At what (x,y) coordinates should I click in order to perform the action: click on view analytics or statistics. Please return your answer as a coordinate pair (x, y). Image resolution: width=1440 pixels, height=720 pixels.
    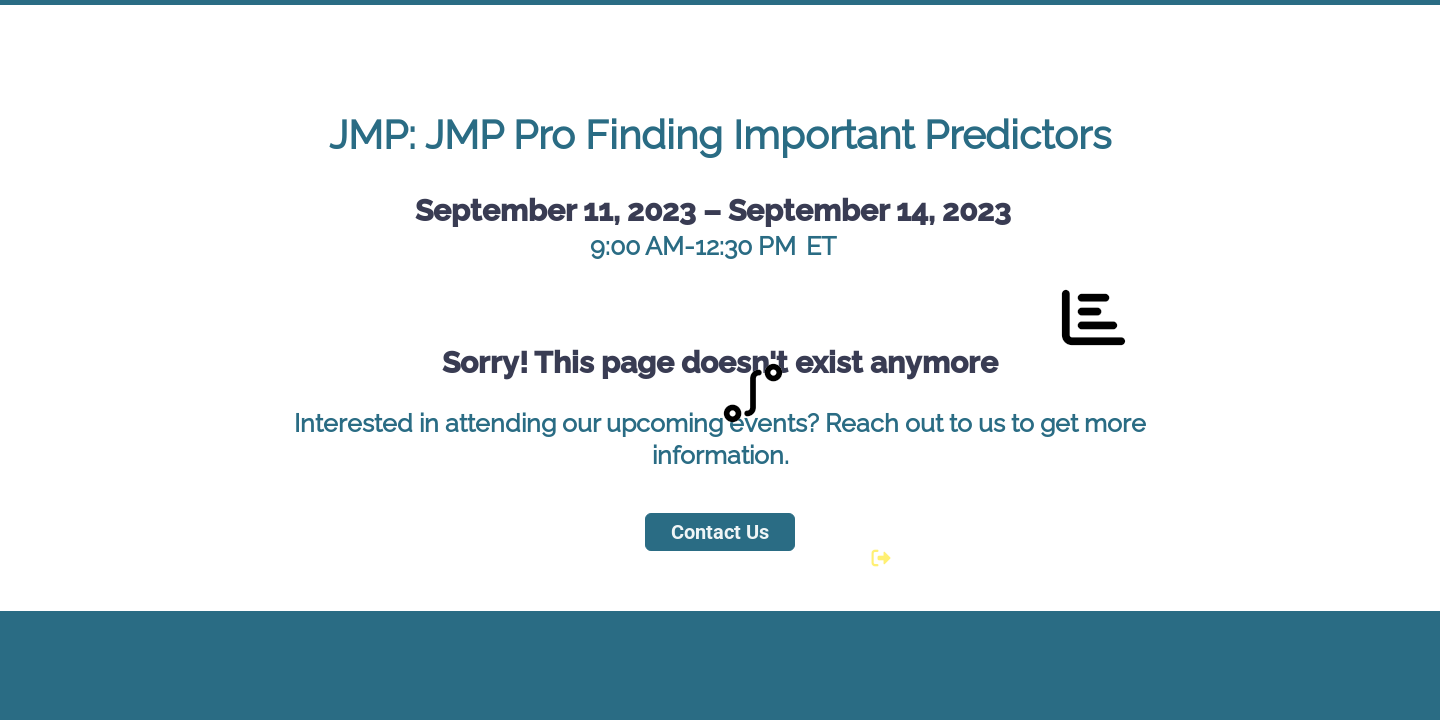
    Looking at the image, I should click on (1093, 317).